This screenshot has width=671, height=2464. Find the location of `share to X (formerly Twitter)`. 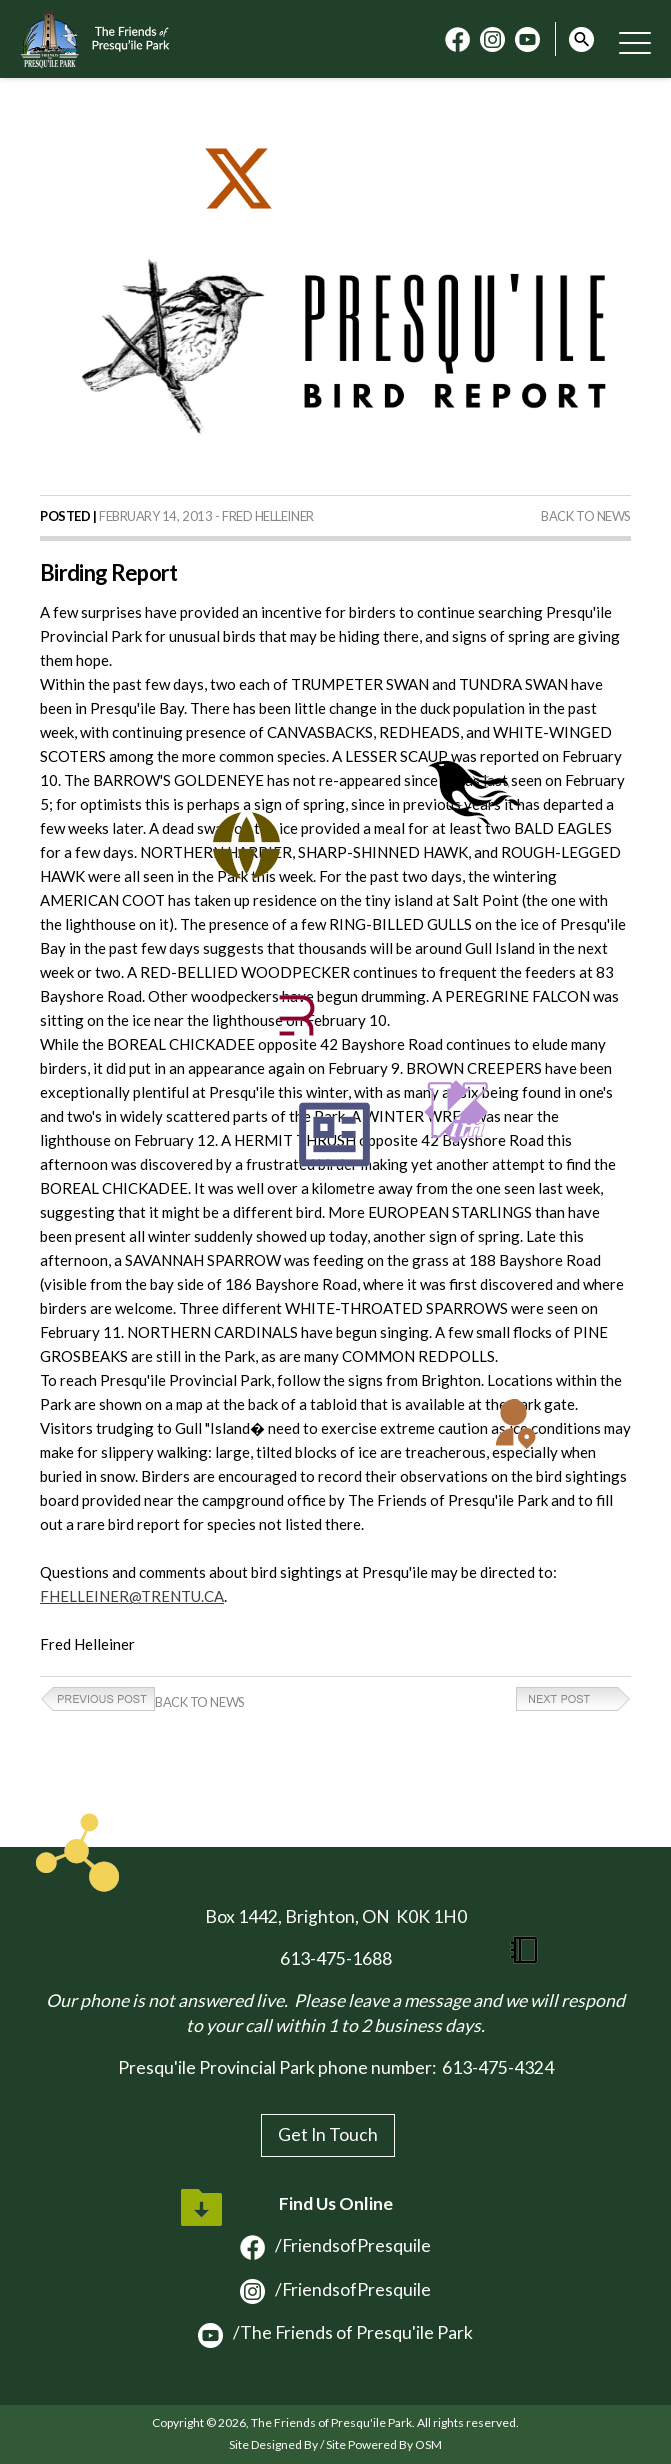

share to X (formerly Twitter) is located at coordinates (238, 178).